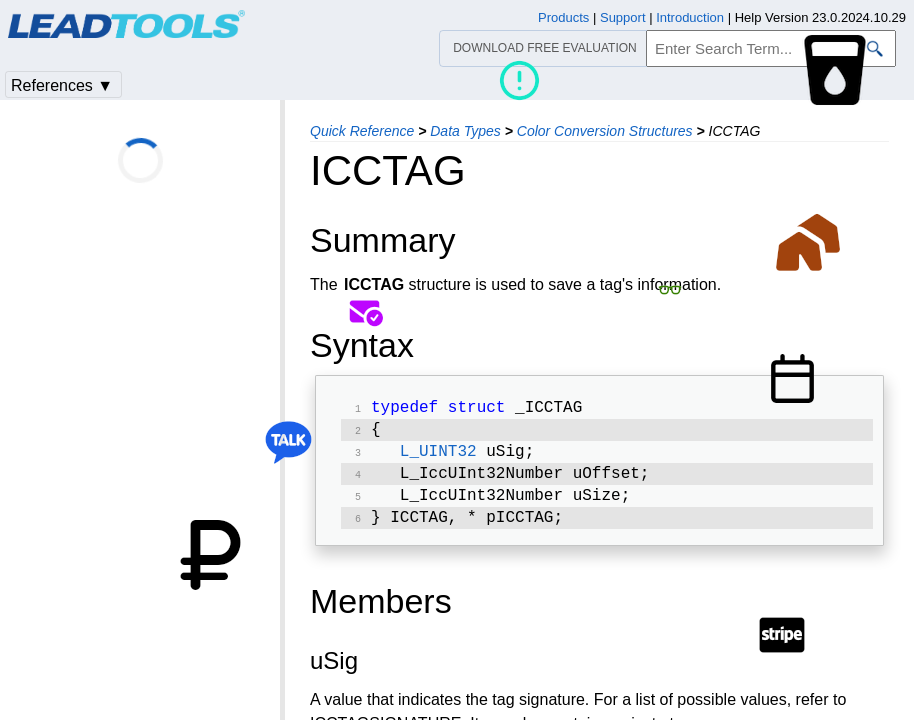 The height and width of the screenshot is (720, 914). Describe the element at coordinates (213, 555) in the screenshot. I see `indicates Russian ruble currency` at that location.